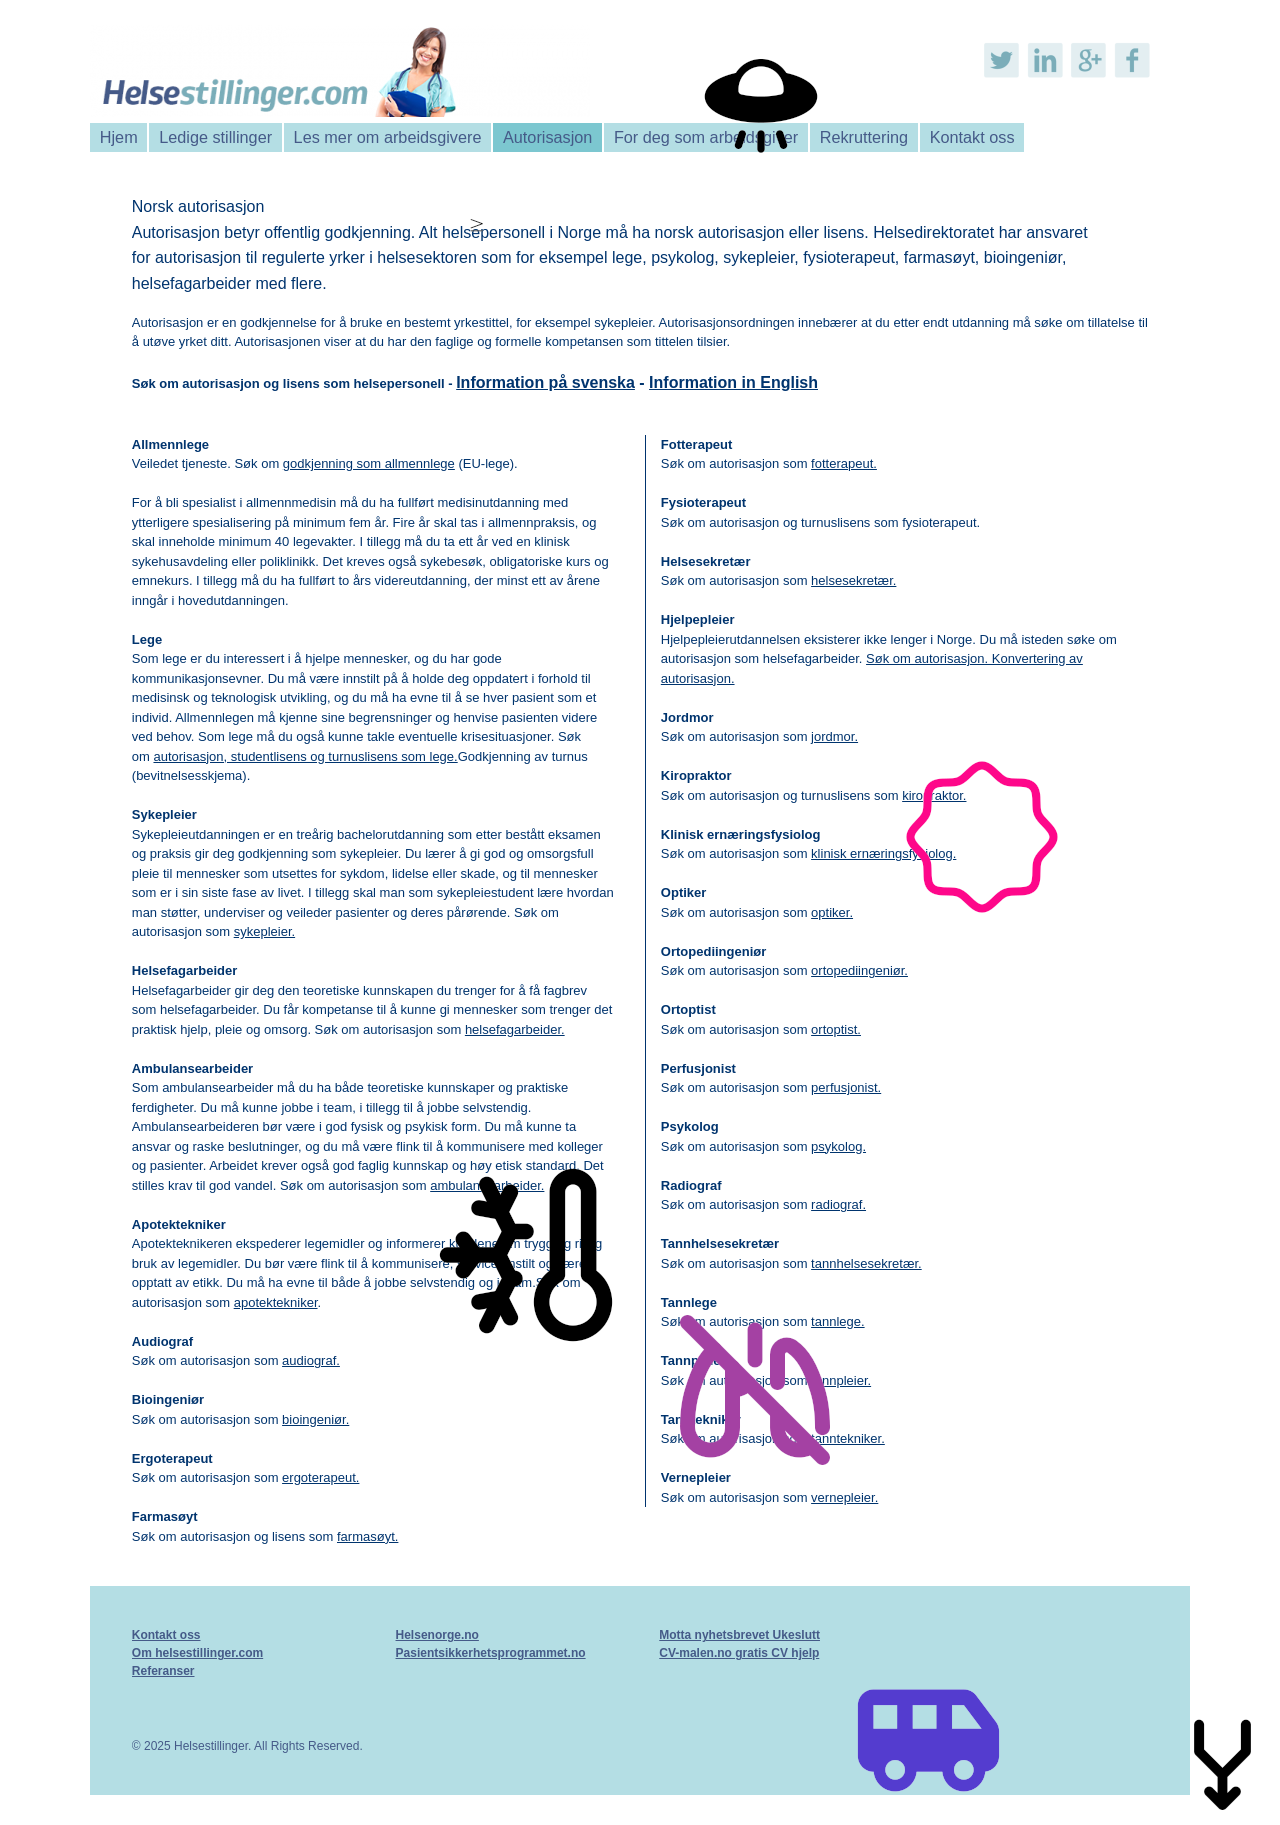 This screenshot has height=1825, width=1280. I want to click on access shuttle or transportation services, so click(928, 1736).